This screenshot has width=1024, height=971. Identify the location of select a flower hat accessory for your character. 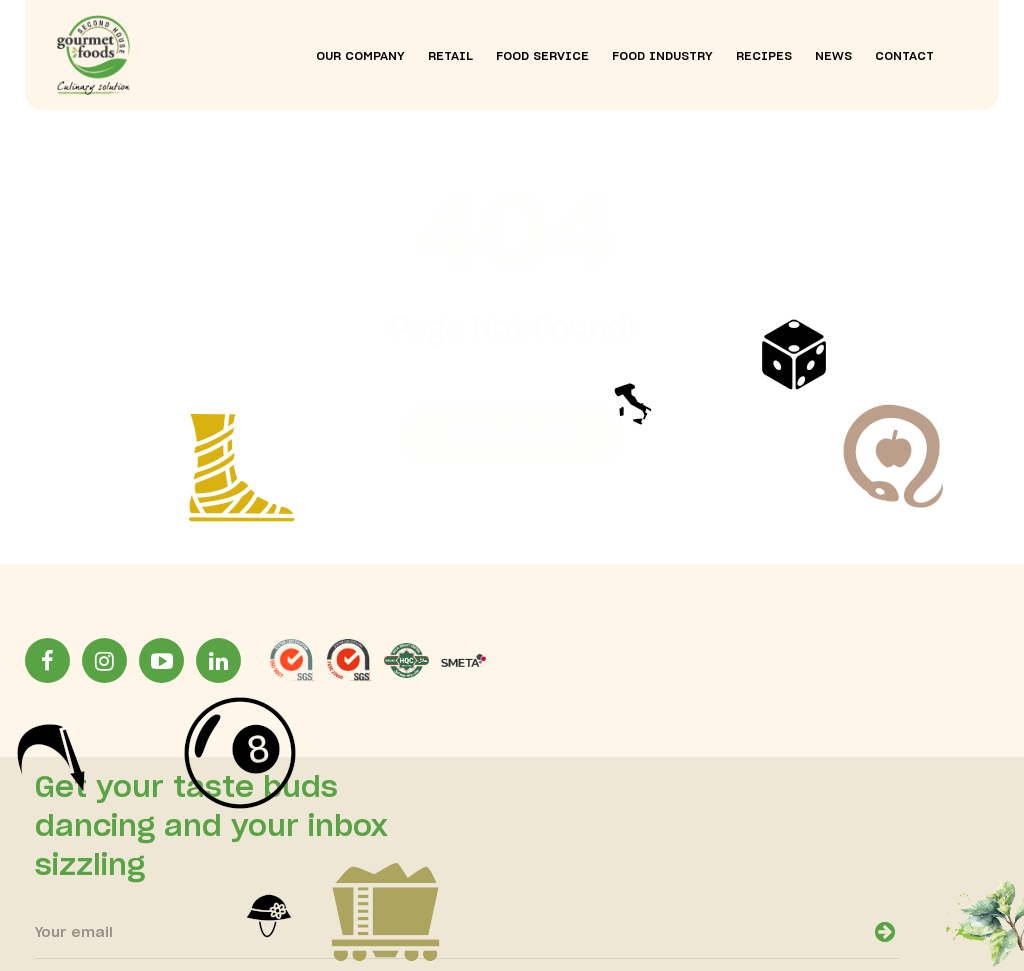
(269, 916).